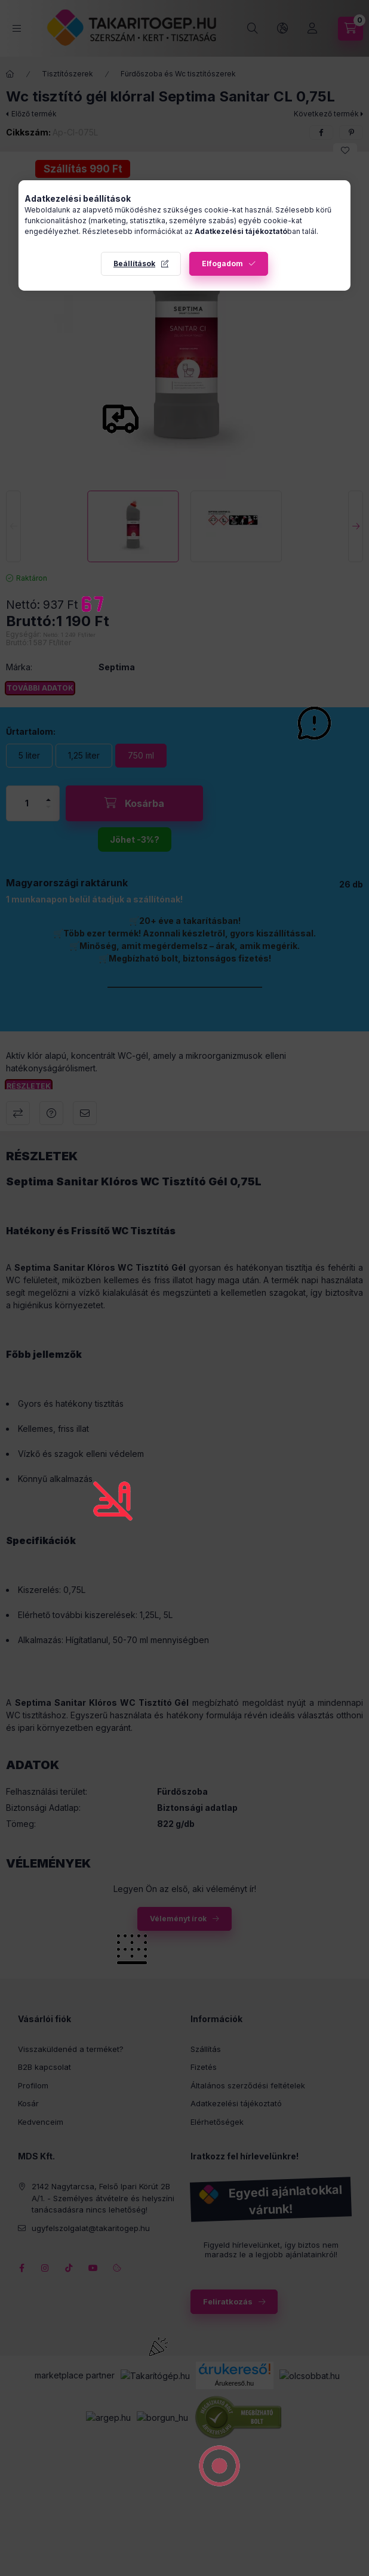 The height and width of the screenshot is (2576, 369). What do you see at coordinates (157, 2347) in the screenshot?
I see `celebrate a completed milestone or achievement` at bounding box center [157, 2347].